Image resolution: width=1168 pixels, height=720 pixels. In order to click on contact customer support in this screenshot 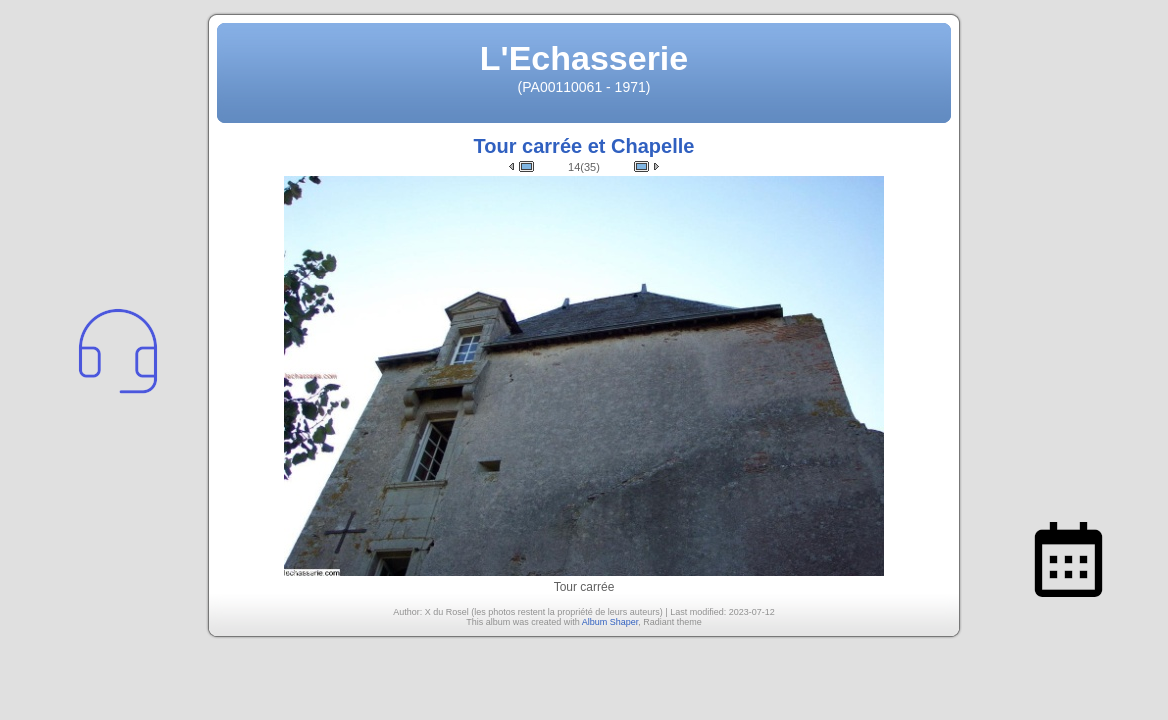, I will do `click(118, 348)`.